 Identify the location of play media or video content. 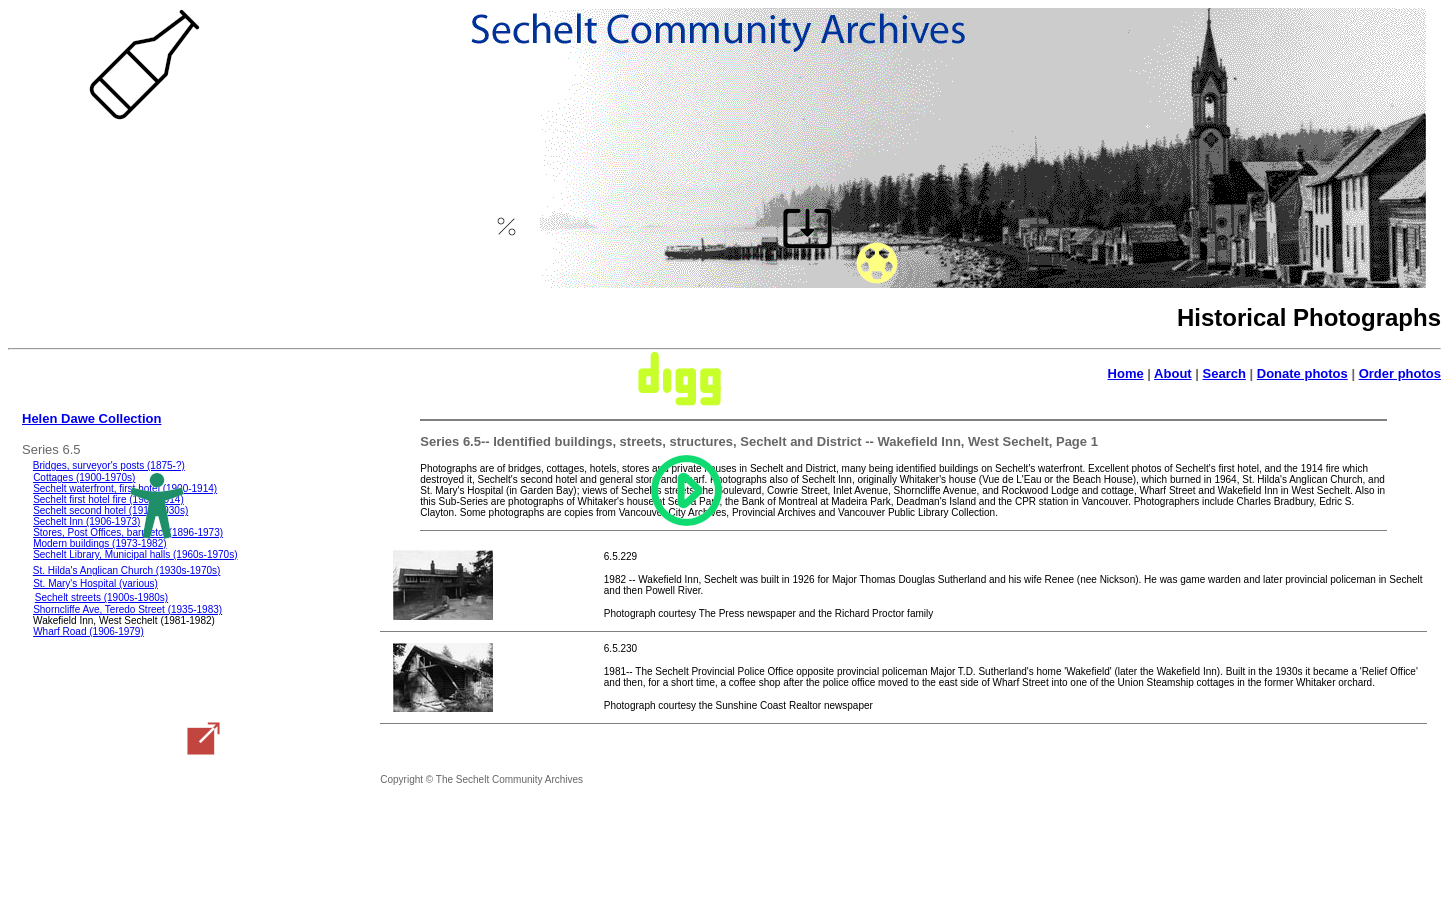
(686, 490).